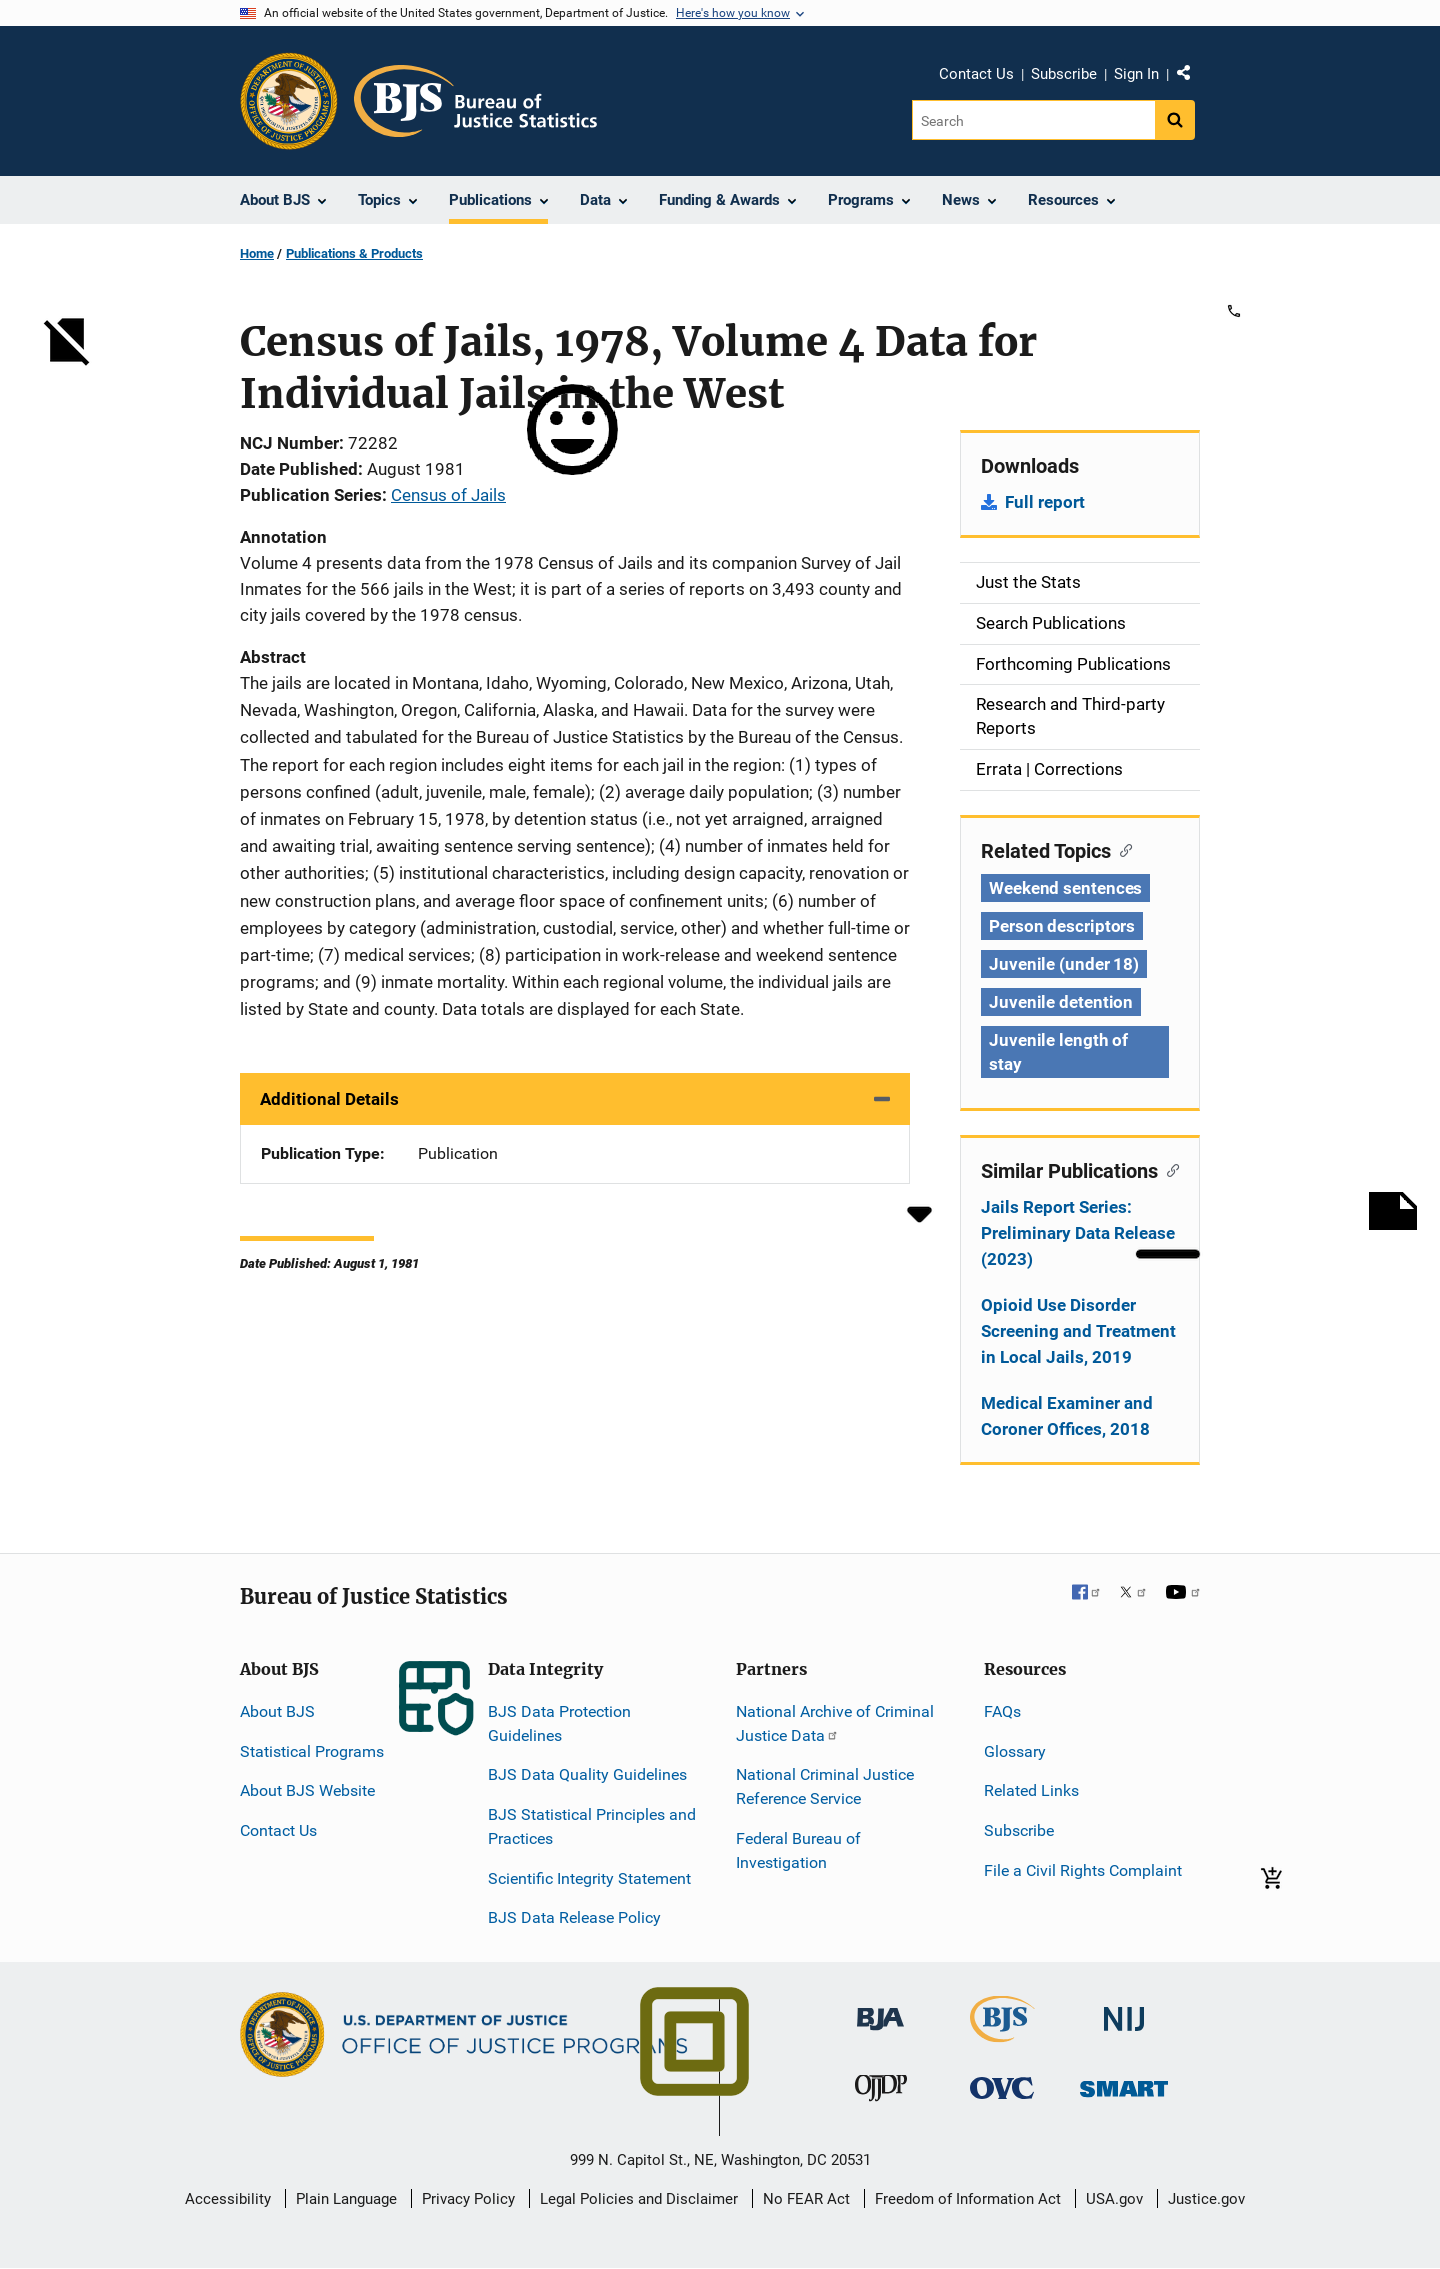 The width and height of the screenshot is (1440, 2269). I want to click on expand dropdown menu, so click(919, 1213).